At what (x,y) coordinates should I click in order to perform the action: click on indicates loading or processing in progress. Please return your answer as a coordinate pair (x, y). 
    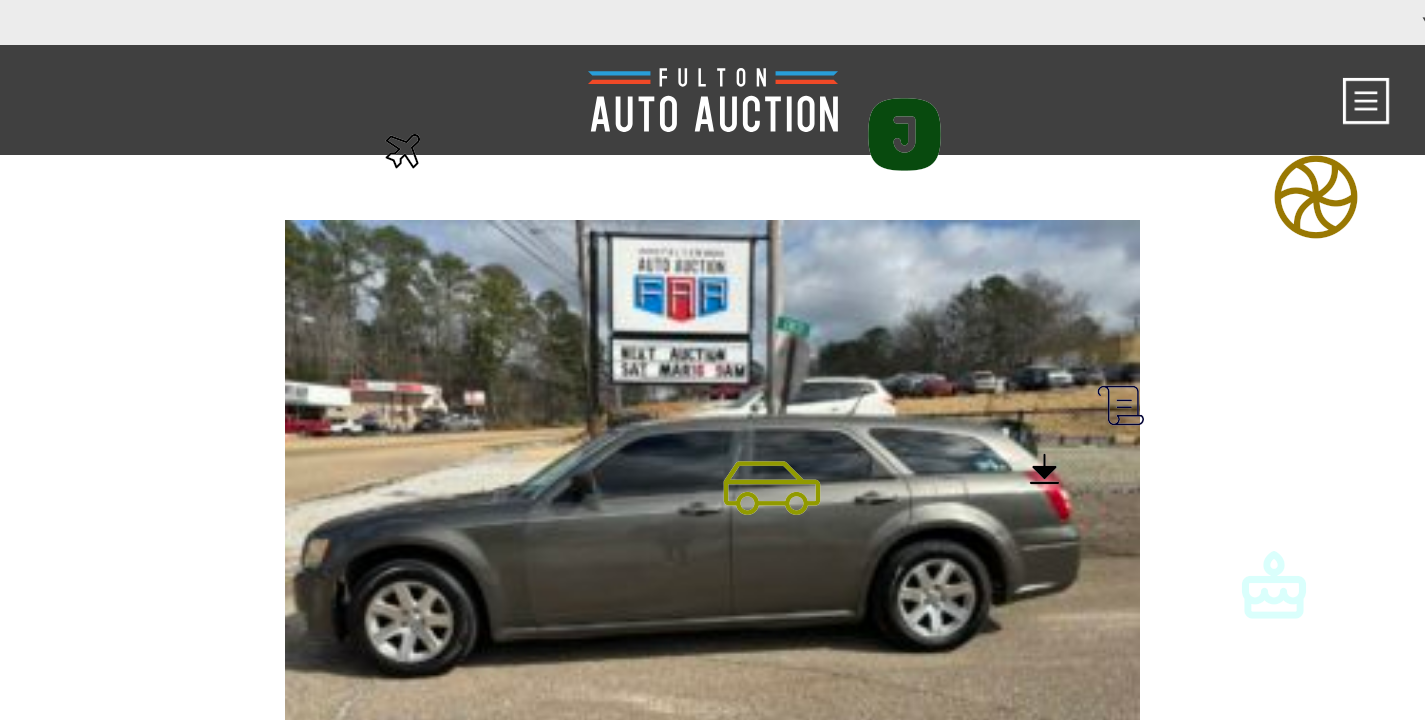
    Looking at the image, I should click on (1316, 197).